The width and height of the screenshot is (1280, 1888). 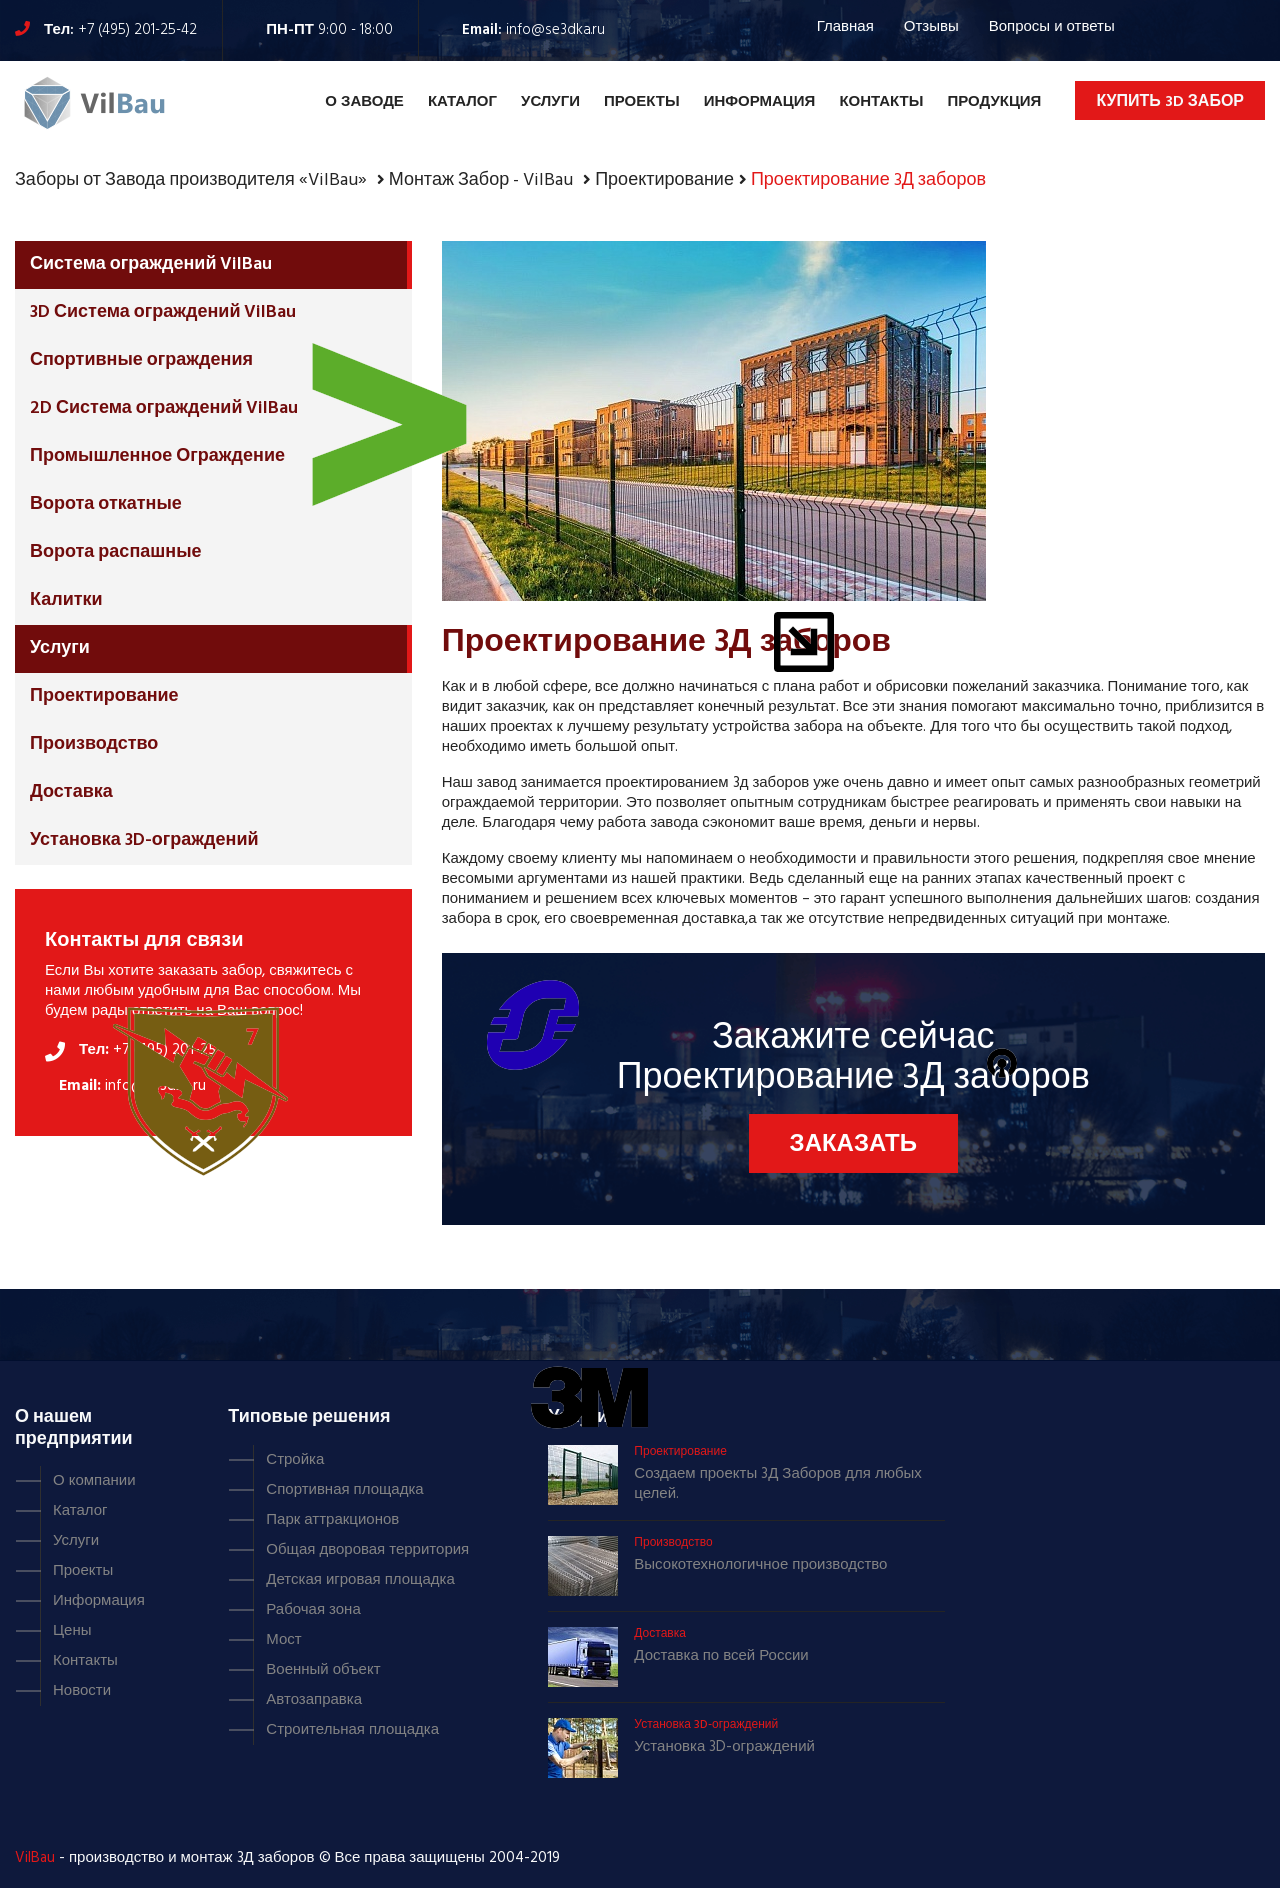 What do you see at coordinates (1002, 1063) in the screenshot?
I see `open OpenVPN settings` at bounding box center [1002, 1063].